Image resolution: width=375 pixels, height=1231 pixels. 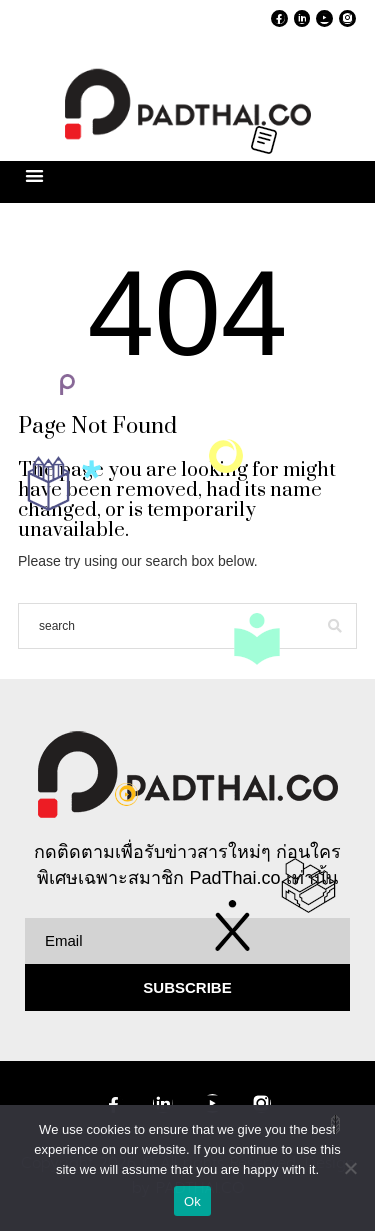 What do you see at coordinates (48, 483) in the screenshot?
I see `open Penpot design application` at bounding box center [48, 483].